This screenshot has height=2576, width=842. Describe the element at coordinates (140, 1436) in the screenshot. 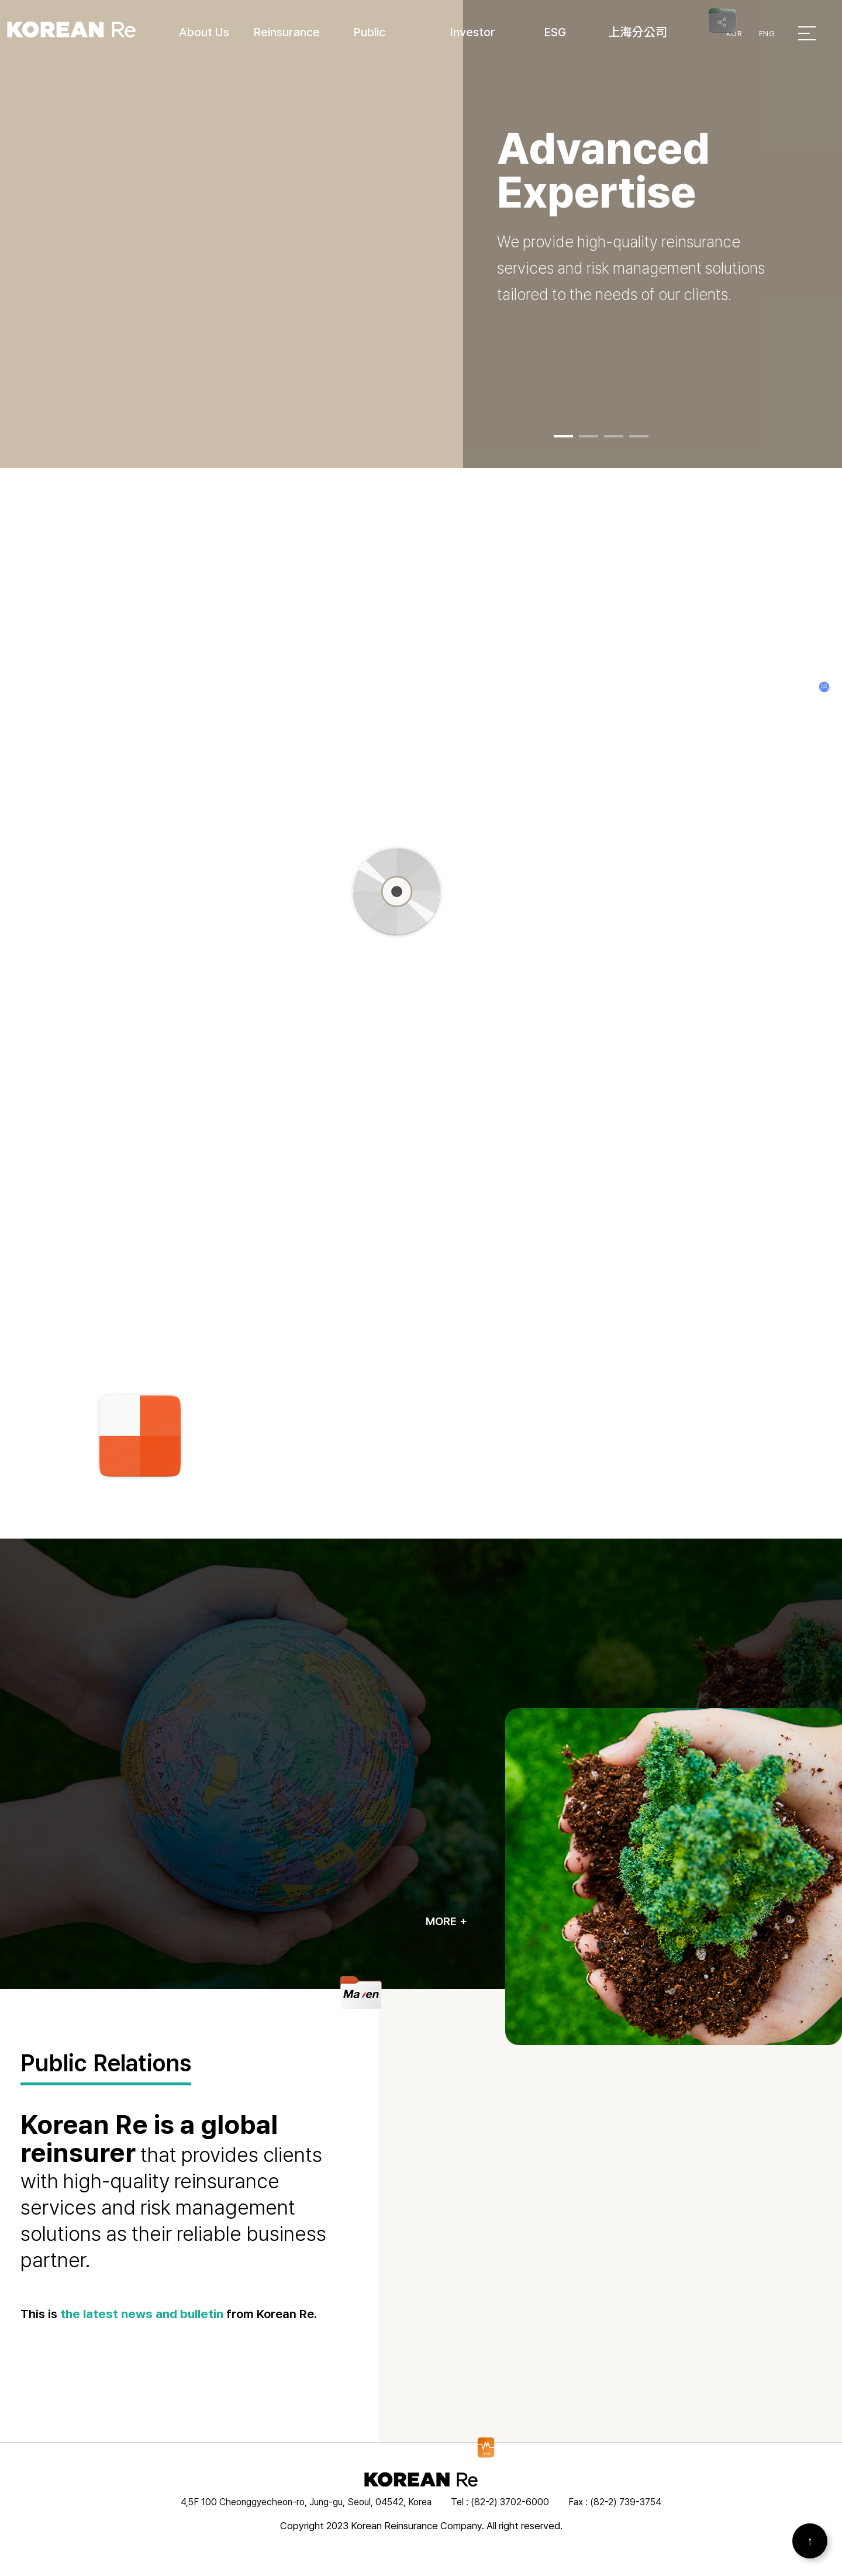

I see `switch to the top-left workspace` at that location.